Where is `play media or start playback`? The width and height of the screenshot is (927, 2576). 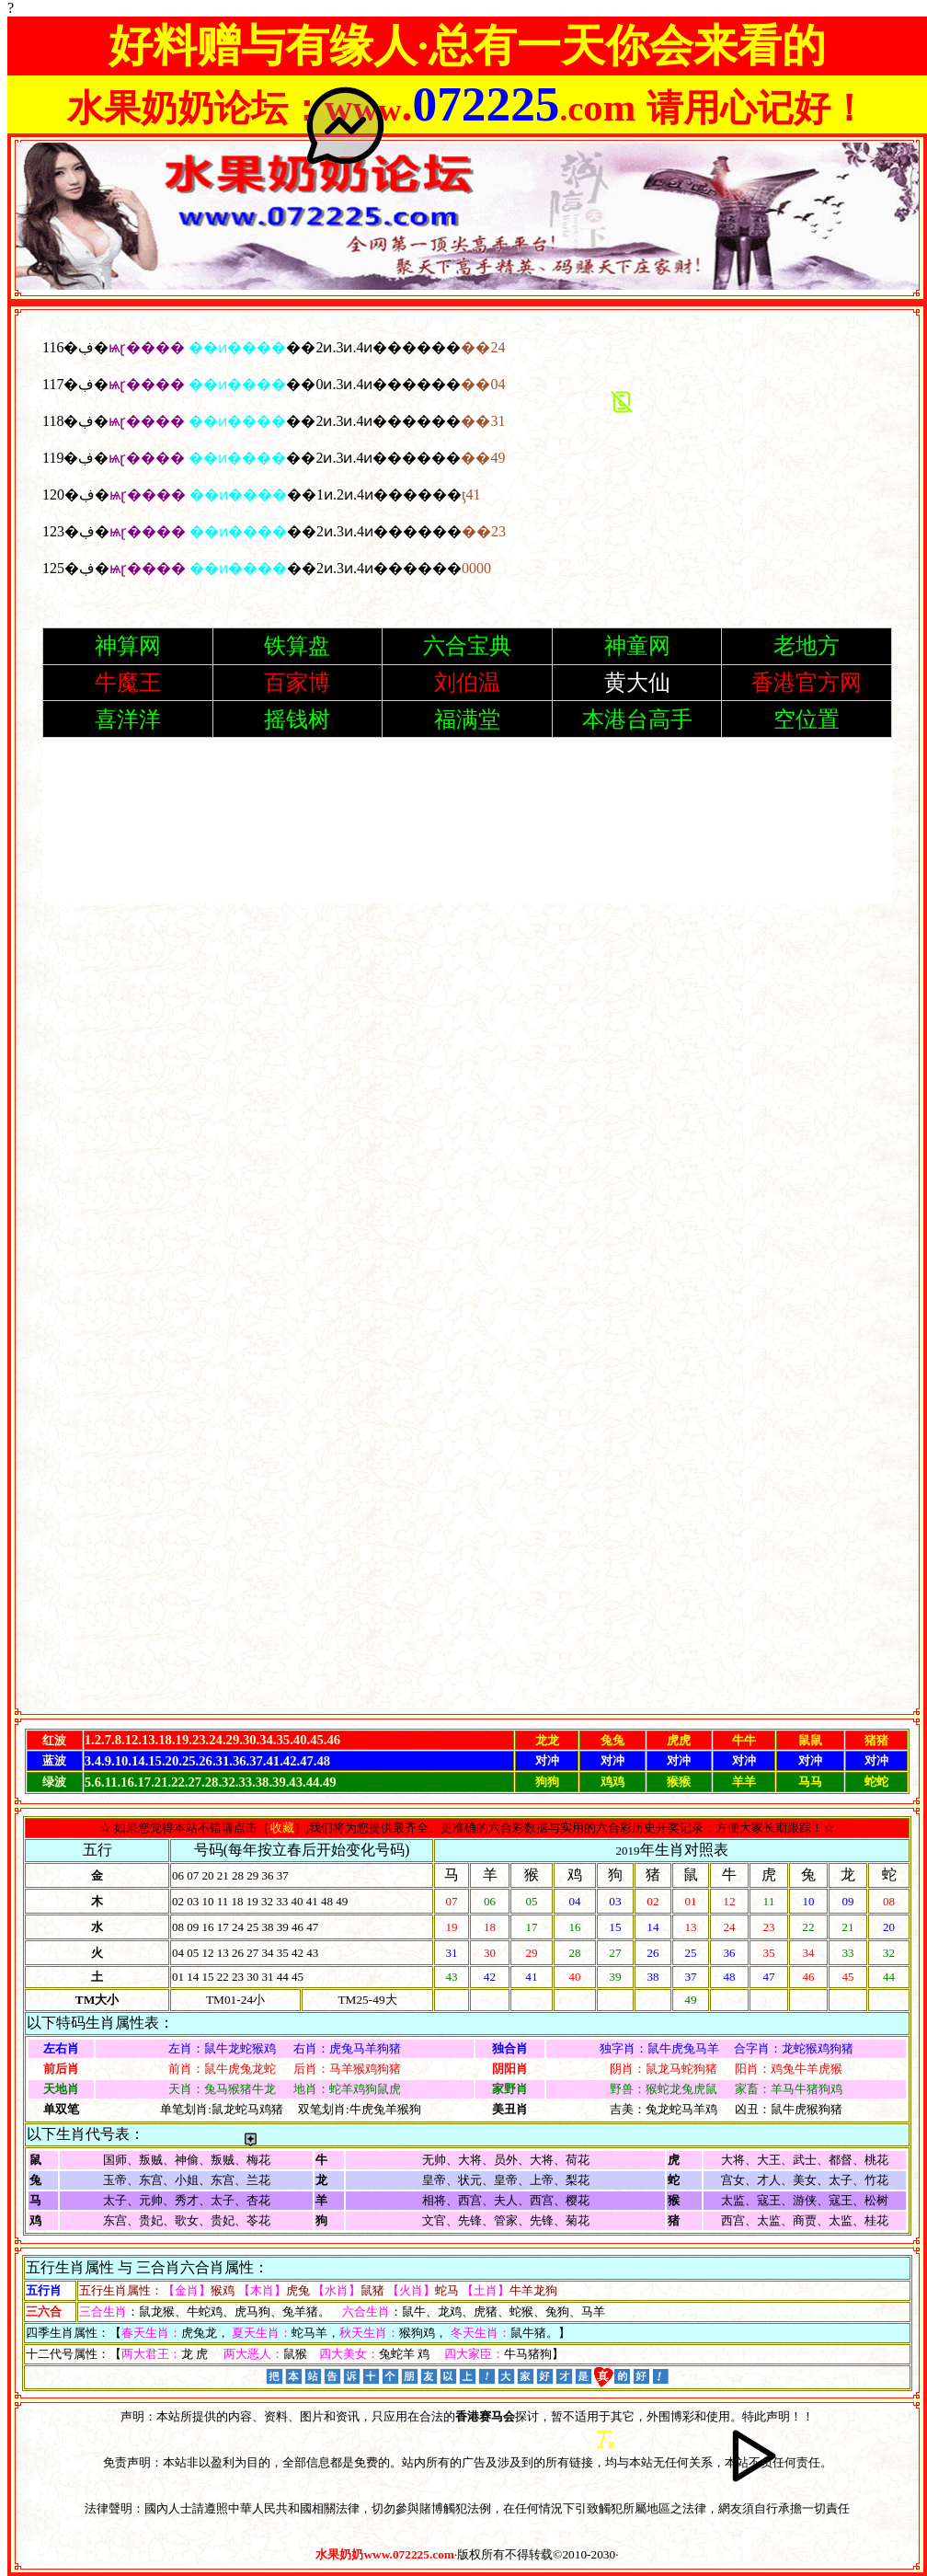
play media or start playback is located at coordinates (750, 2455).